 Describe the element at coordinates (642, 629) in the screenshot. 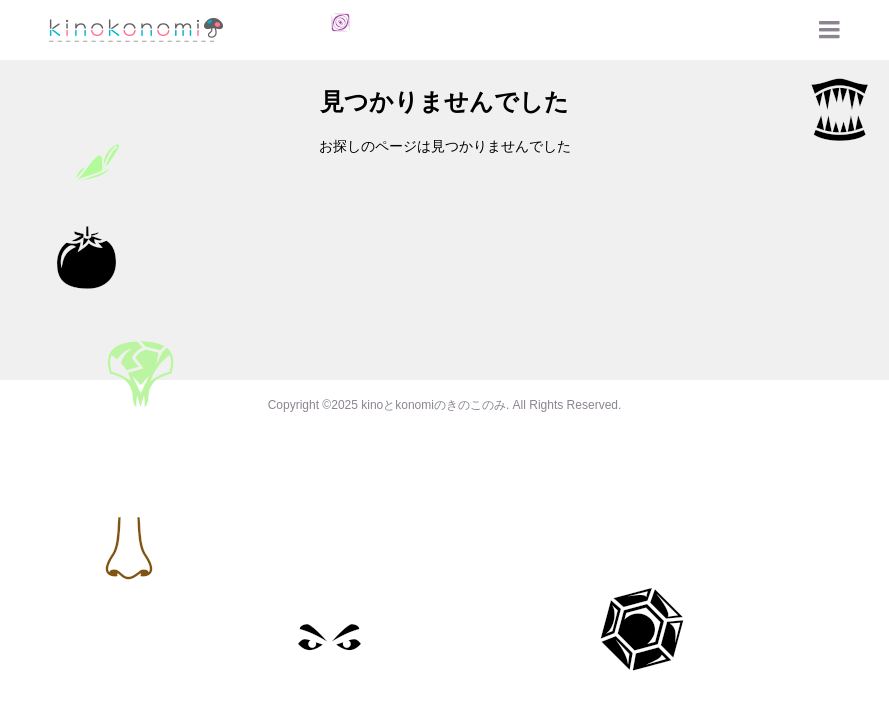

I see `in-game premium currency or gems` at that location.